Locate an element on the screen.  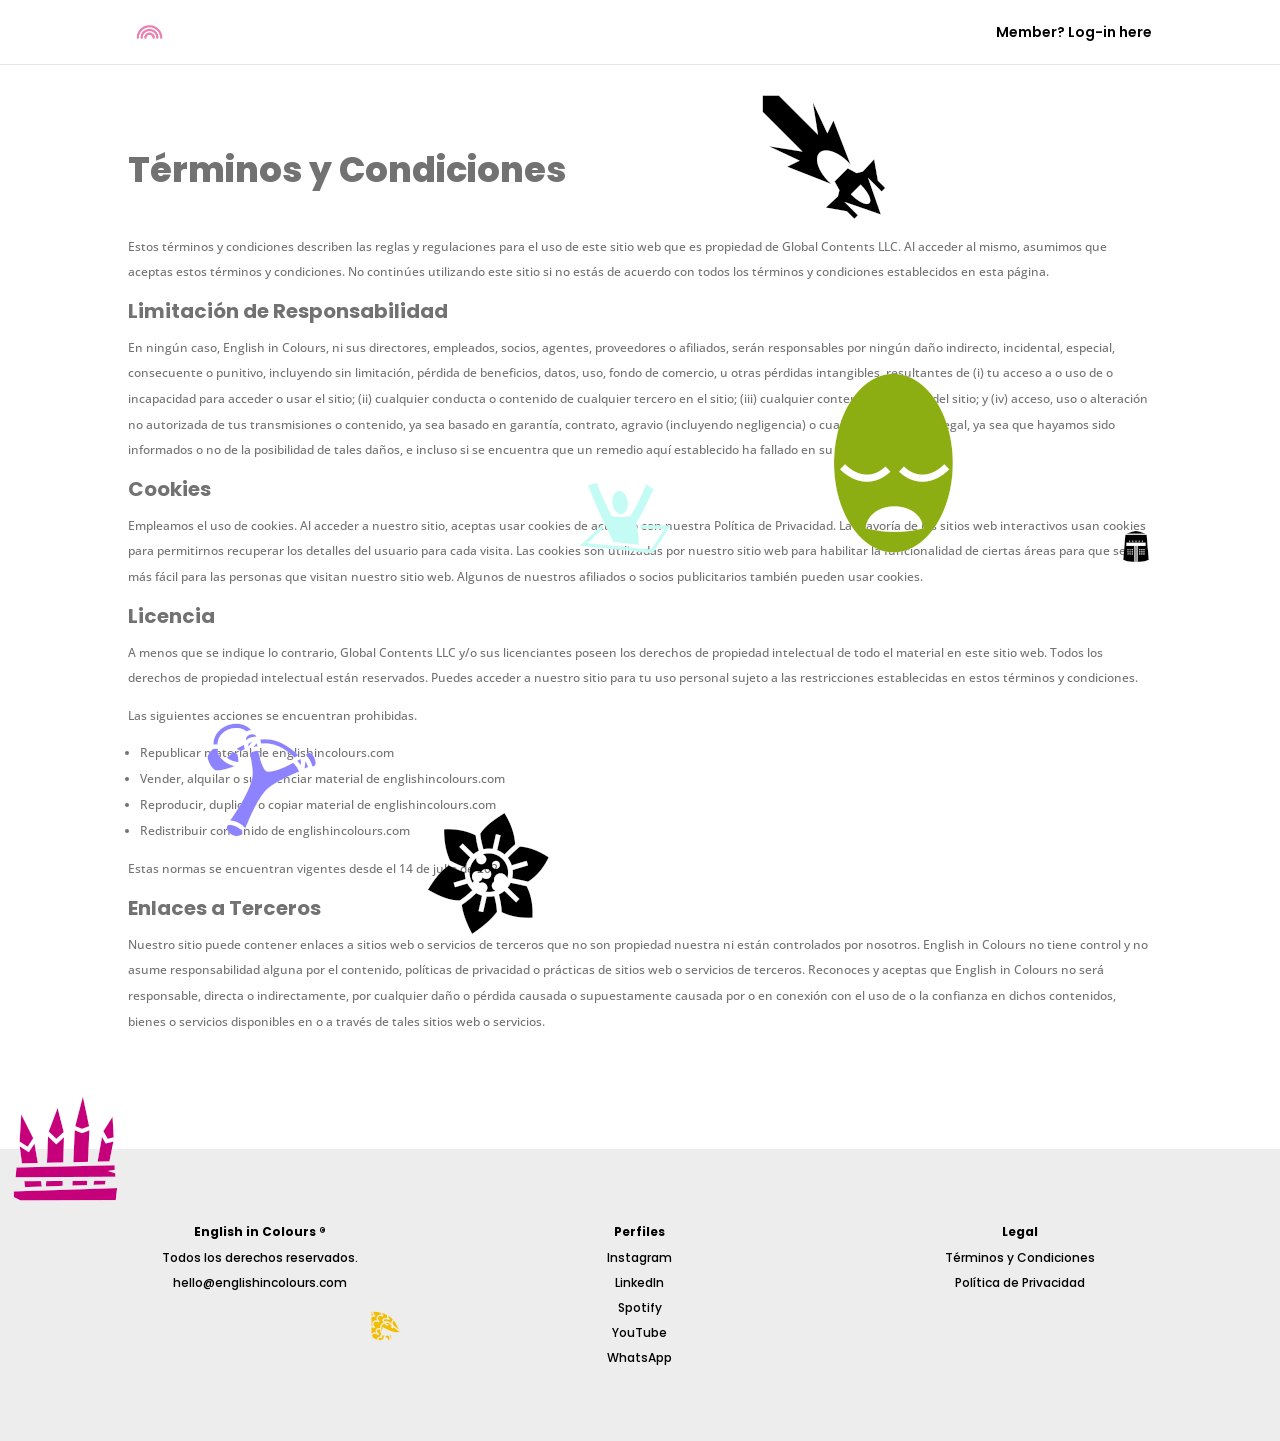
indicates a sleepy or drowsy character state is located at coordinates (896, 463).